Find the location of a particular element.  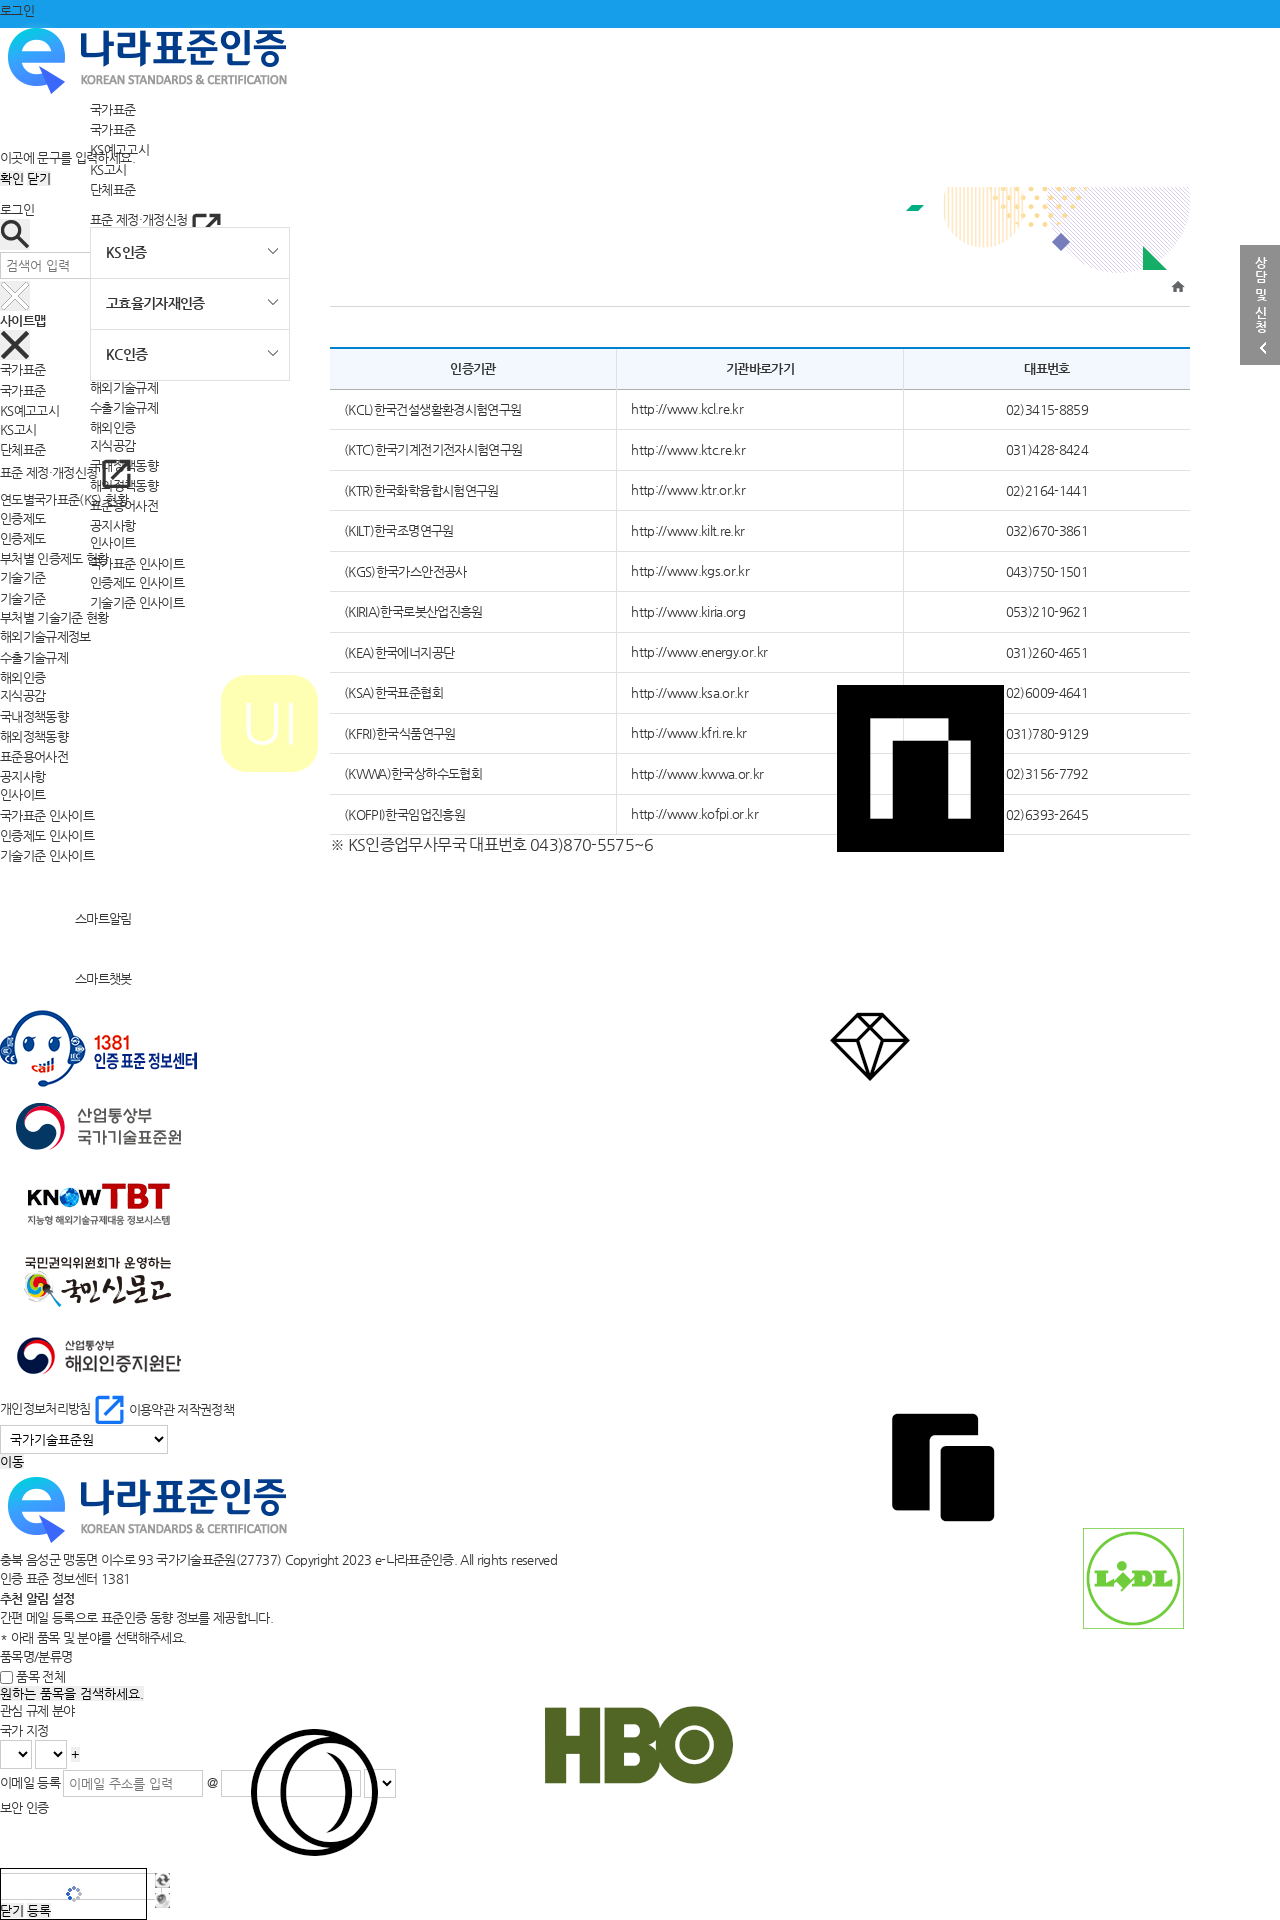

data.ai company logo is located at coordinates (870, 1047).